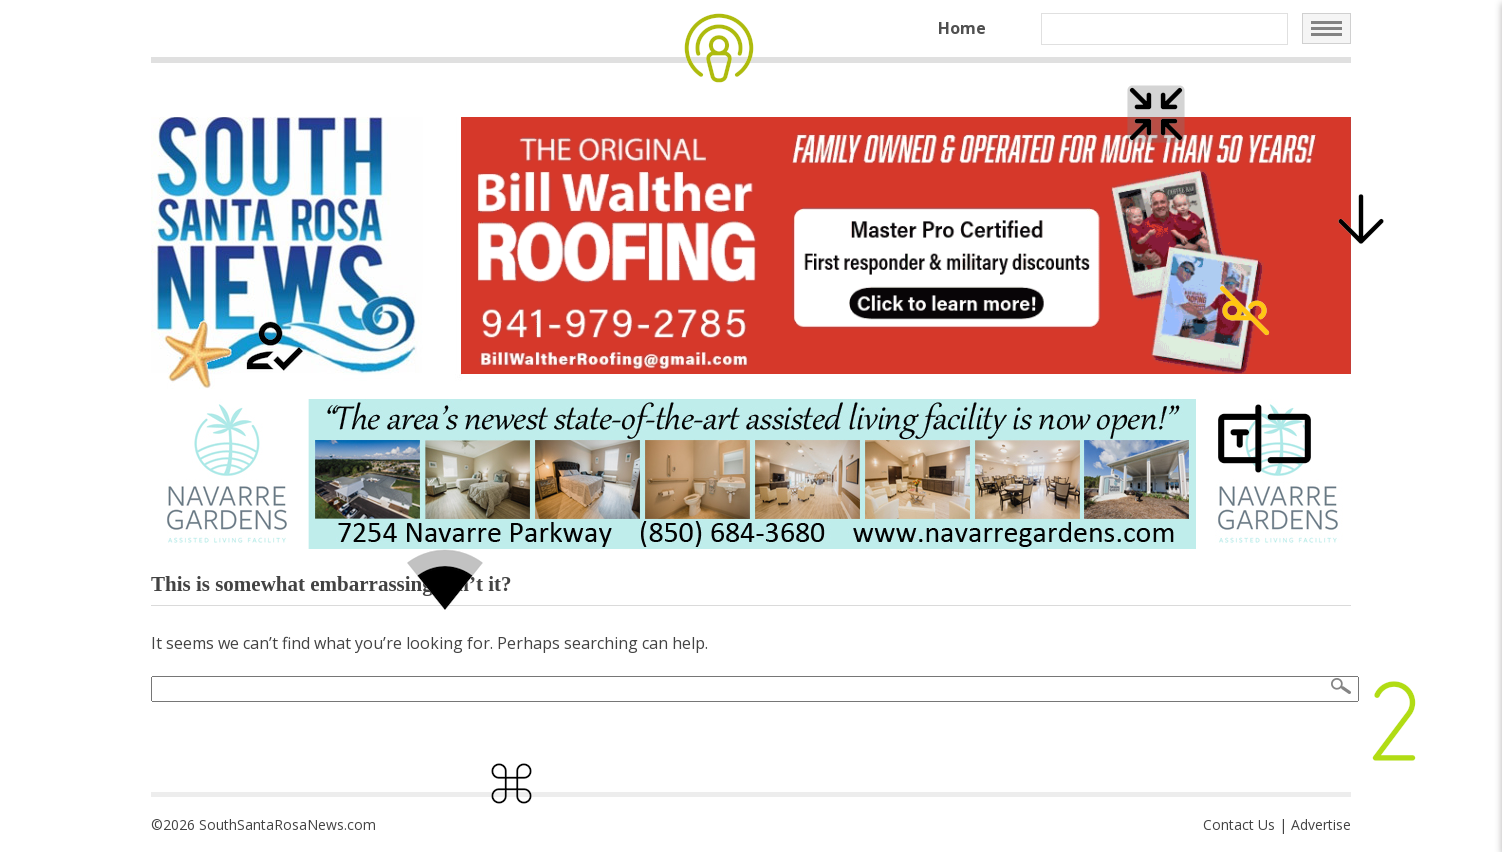 This screenshot has height=852, width=1502. What do you see at coordinates (1264, 438) in the screenshot?
I see `enter or edit text in a form field` at bounding box center [1264, 438].